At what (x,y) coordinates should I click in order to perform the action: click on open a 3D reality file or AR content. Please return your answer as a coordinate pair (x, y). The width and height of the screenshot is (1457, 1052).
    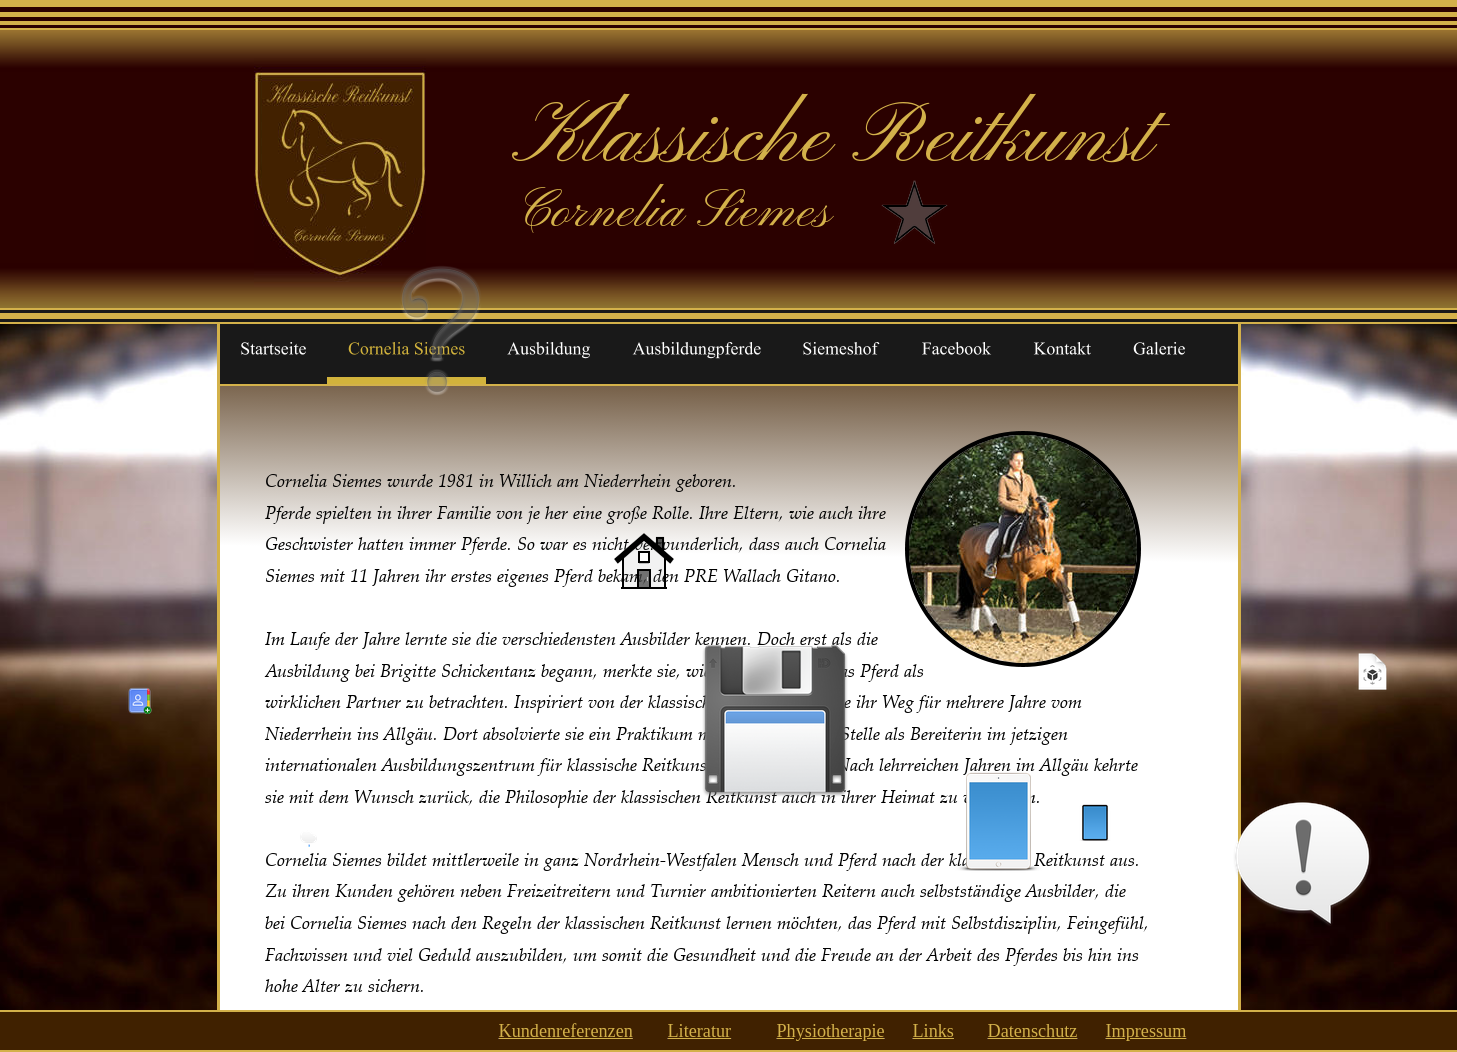
    Looking at the image, I should click on (1372, 672).